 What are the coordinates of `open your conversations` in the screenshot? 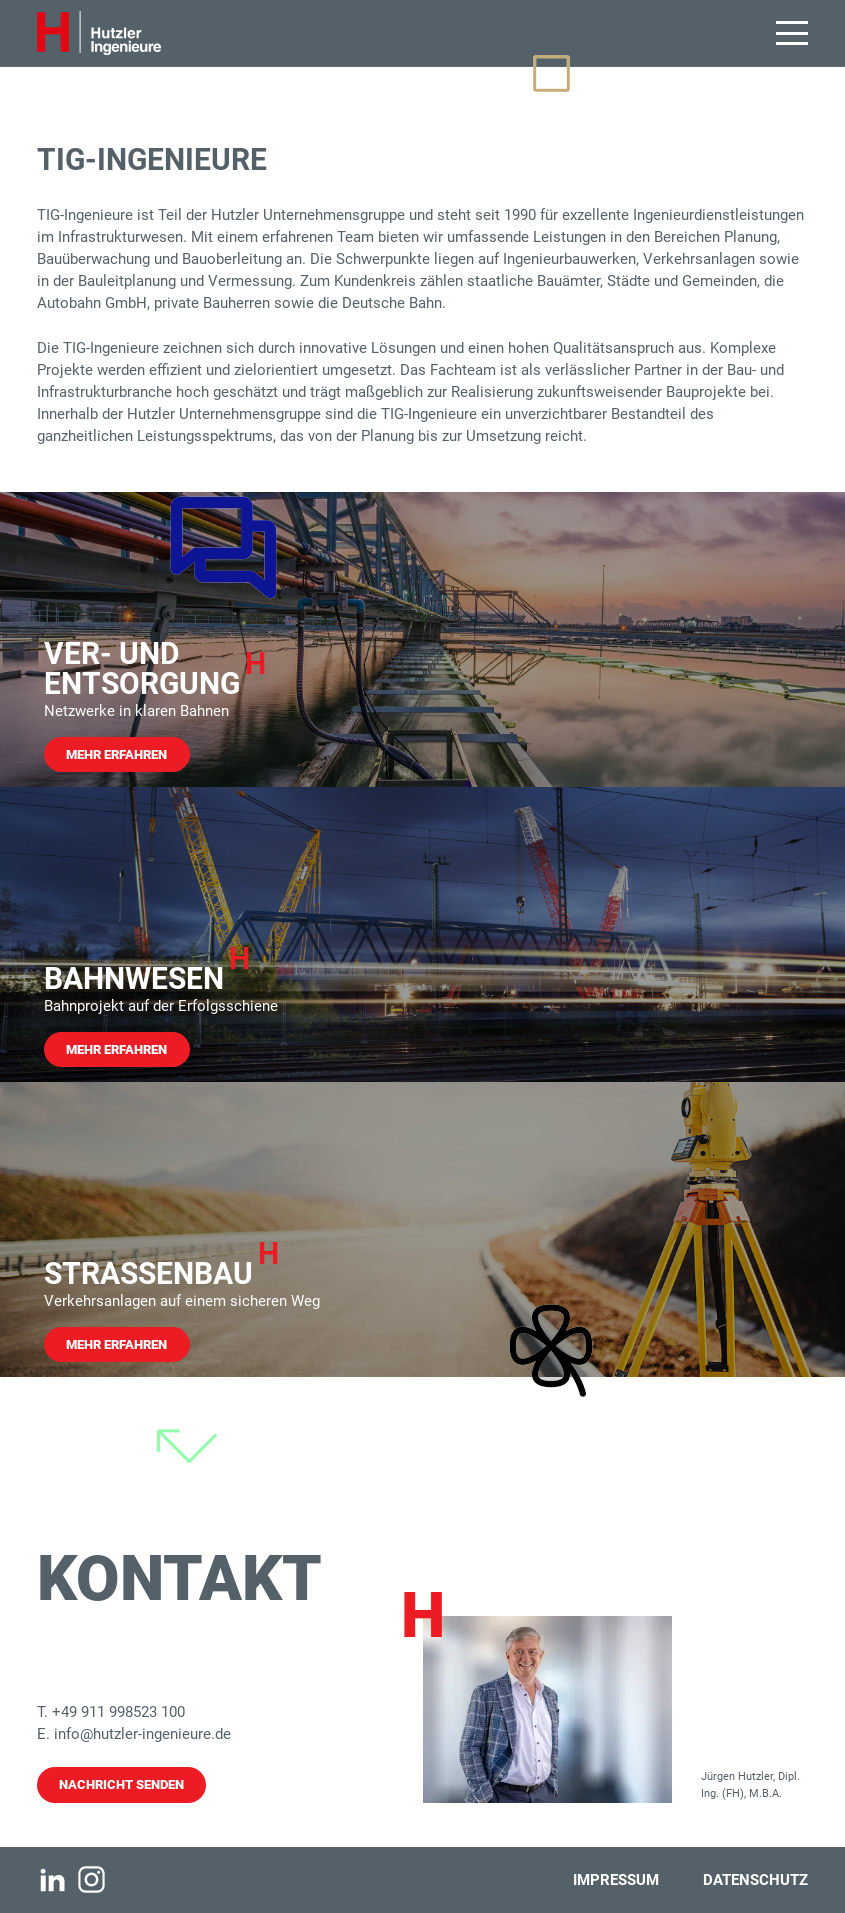 It's located at (223, 545).